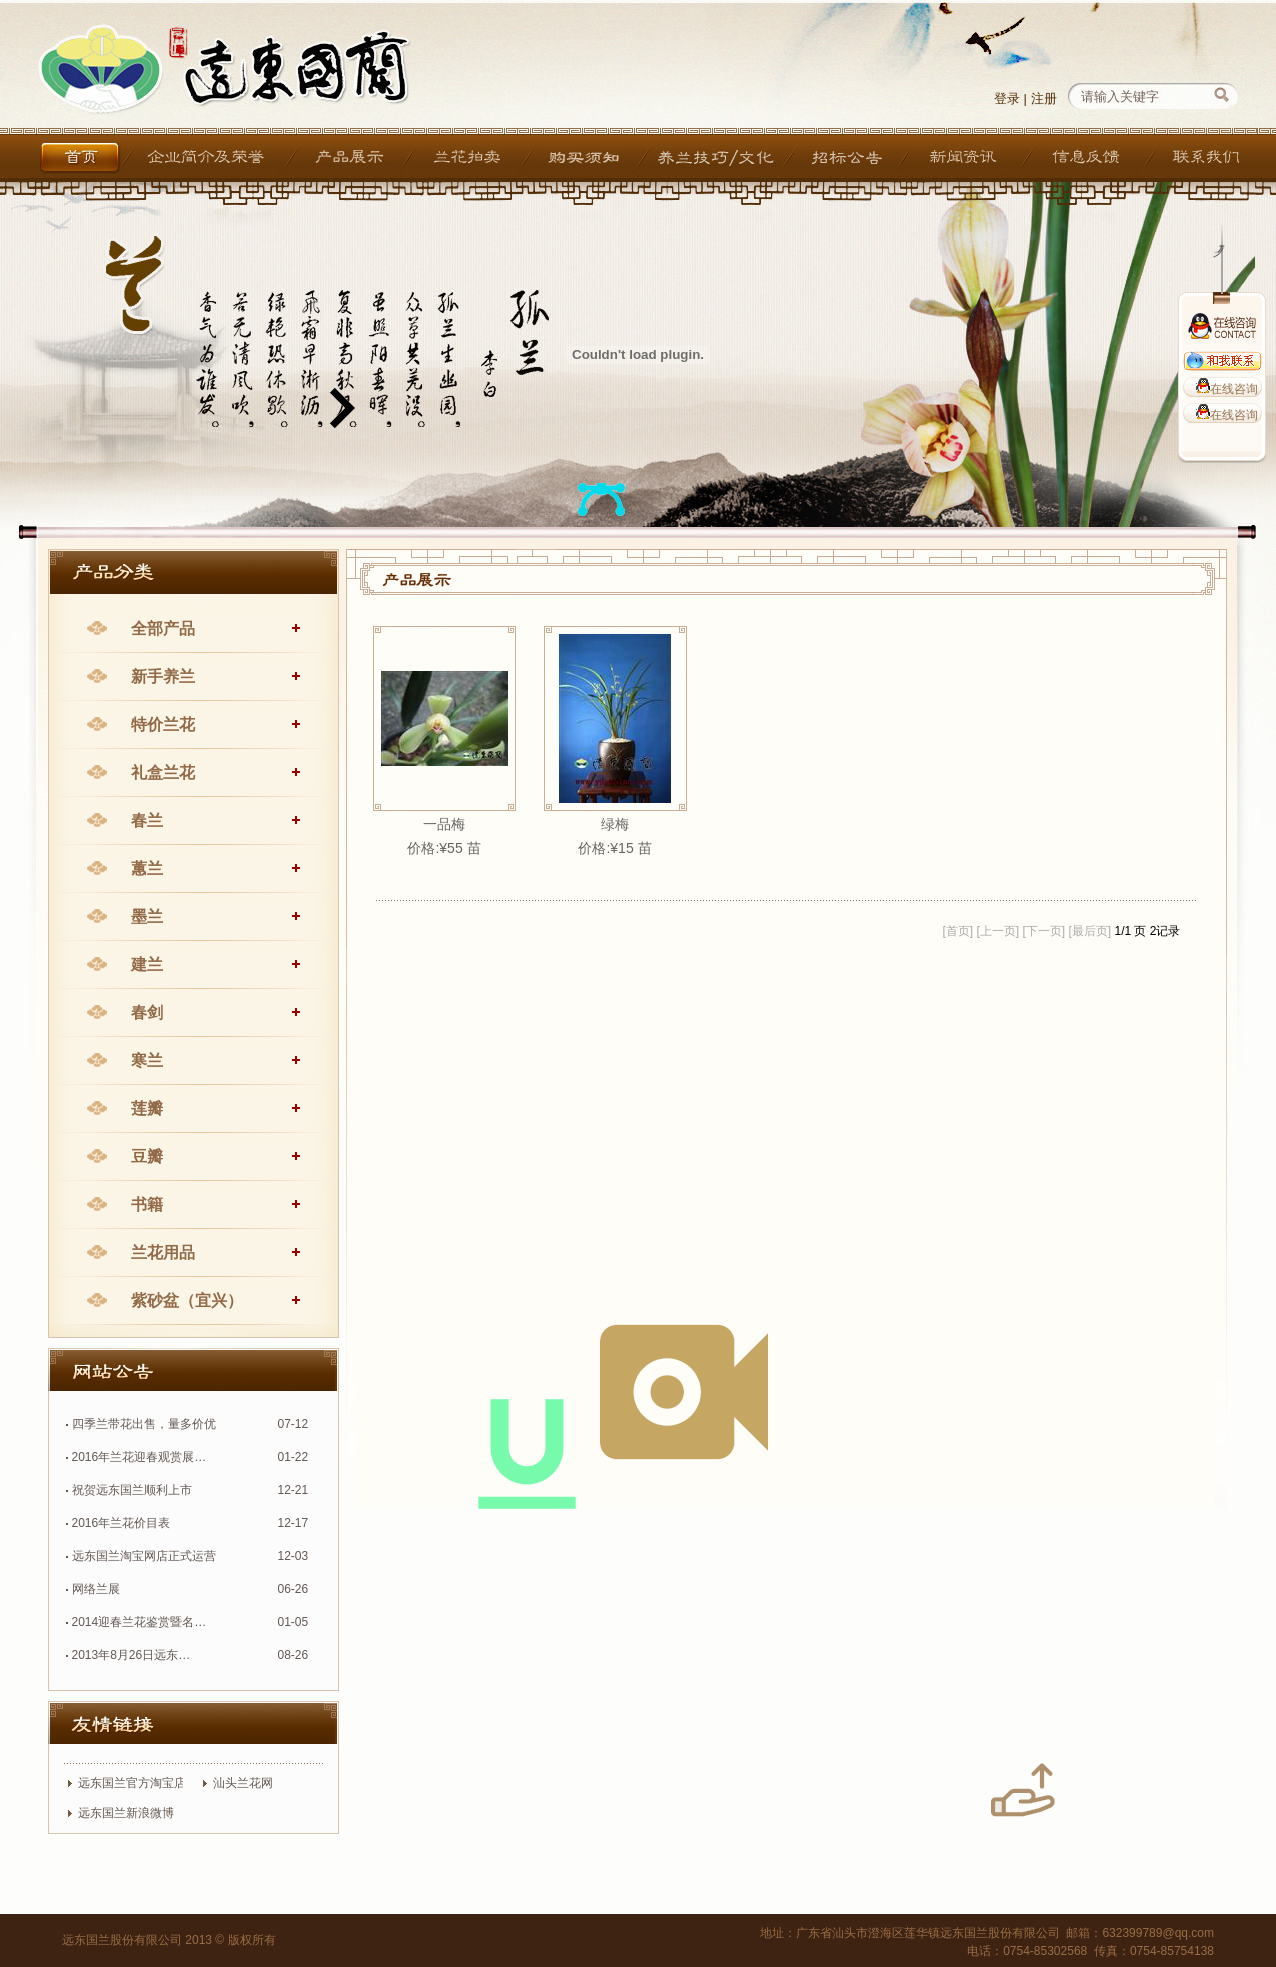  What do you see at coordinates (527, 1454) in the screenshot?
I see `apply underline formatting to selected text` at bounding box center [527, 1454].